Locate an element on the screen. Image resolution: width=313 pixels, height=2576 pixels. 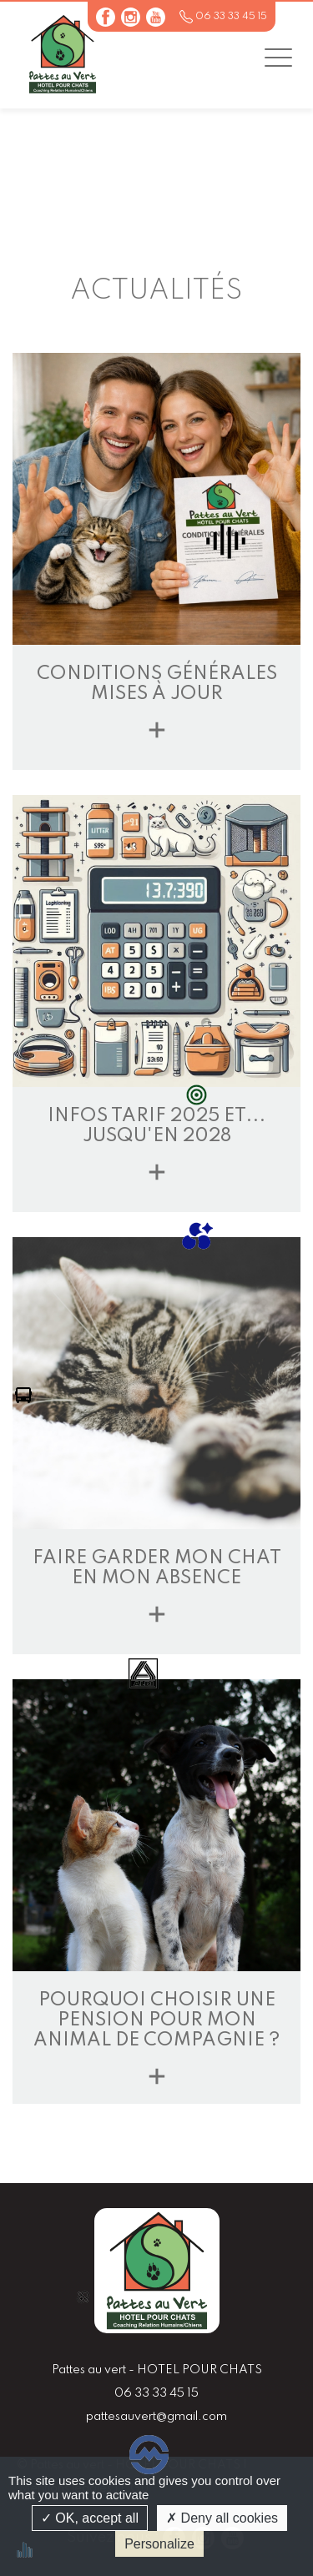
view grouped bar chart data is located at coordinates (25, 2550).